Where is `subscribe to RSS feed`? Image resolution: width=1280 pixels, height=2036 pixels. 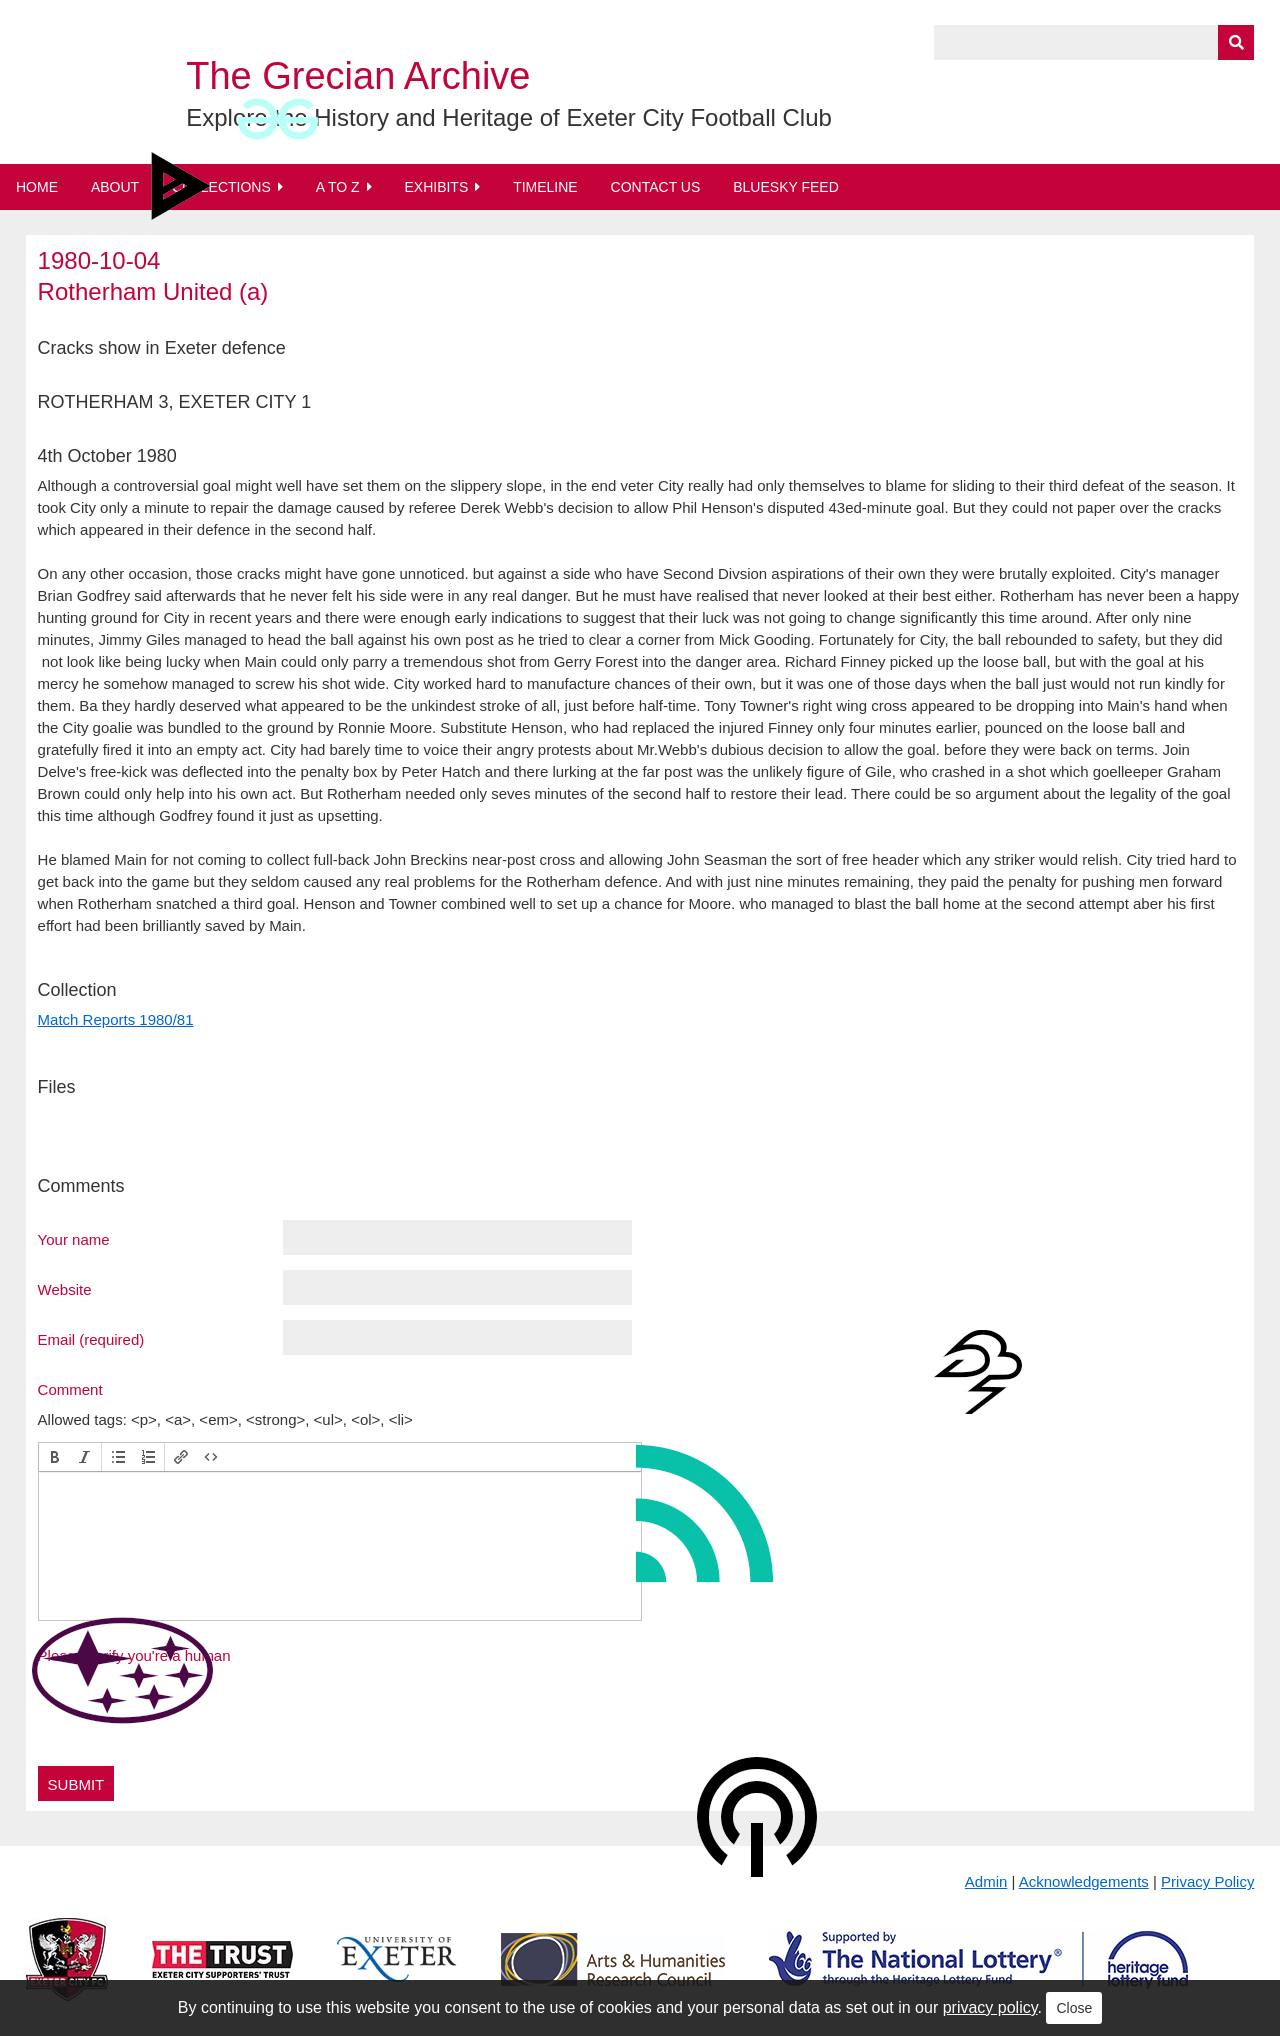 subscribe to RSS feed is located at coordinates (704, 1513).